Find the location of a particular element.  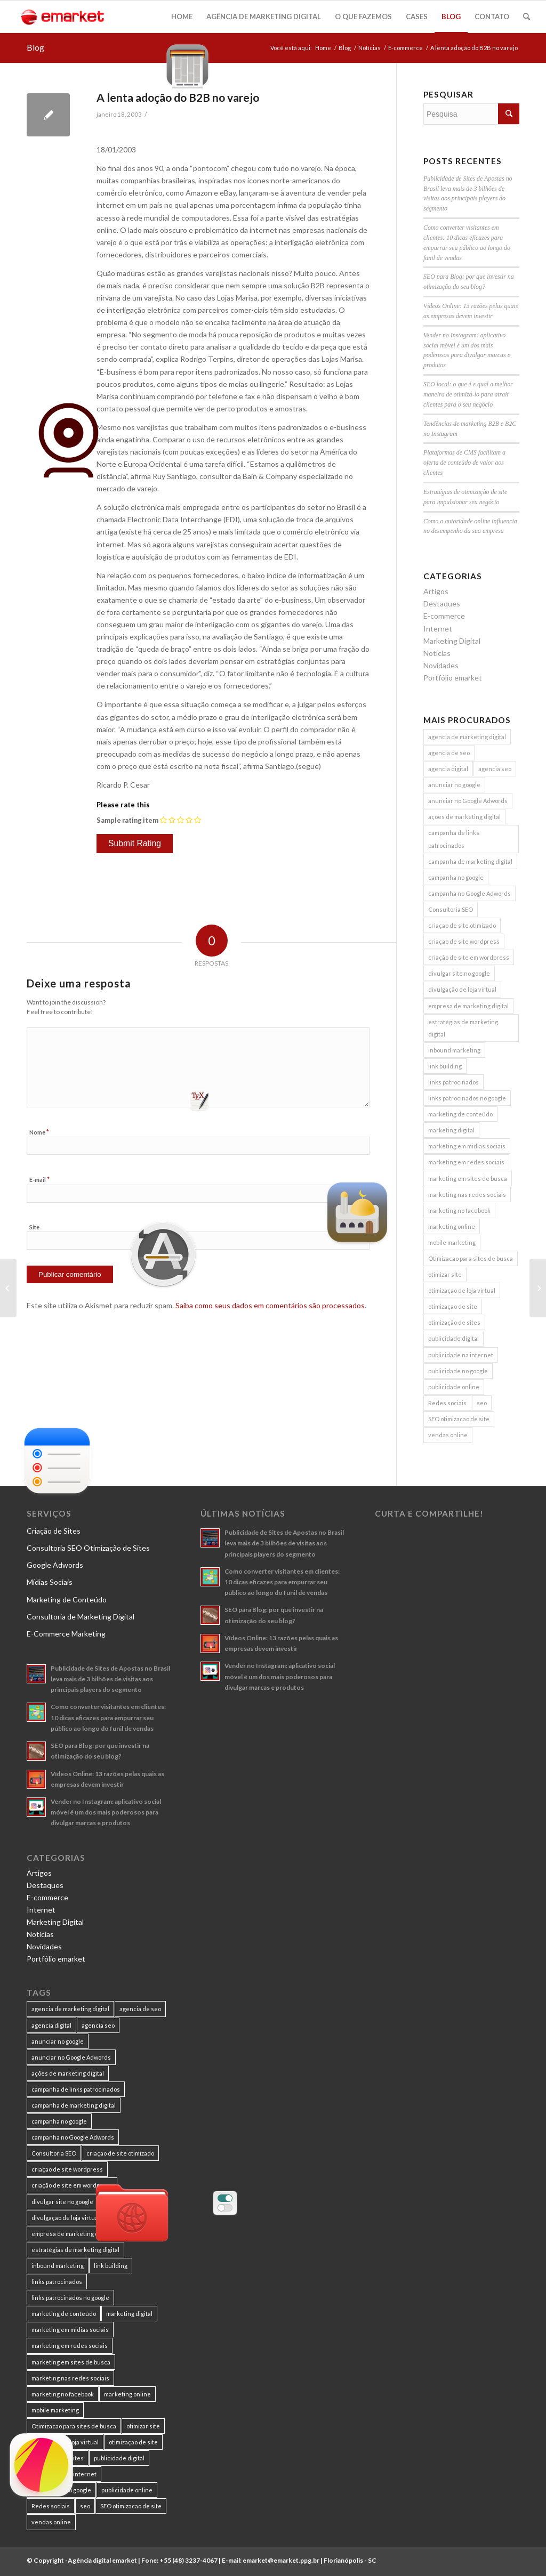

open the basket notes or list-taking app is located at coordinates (57, 1461).